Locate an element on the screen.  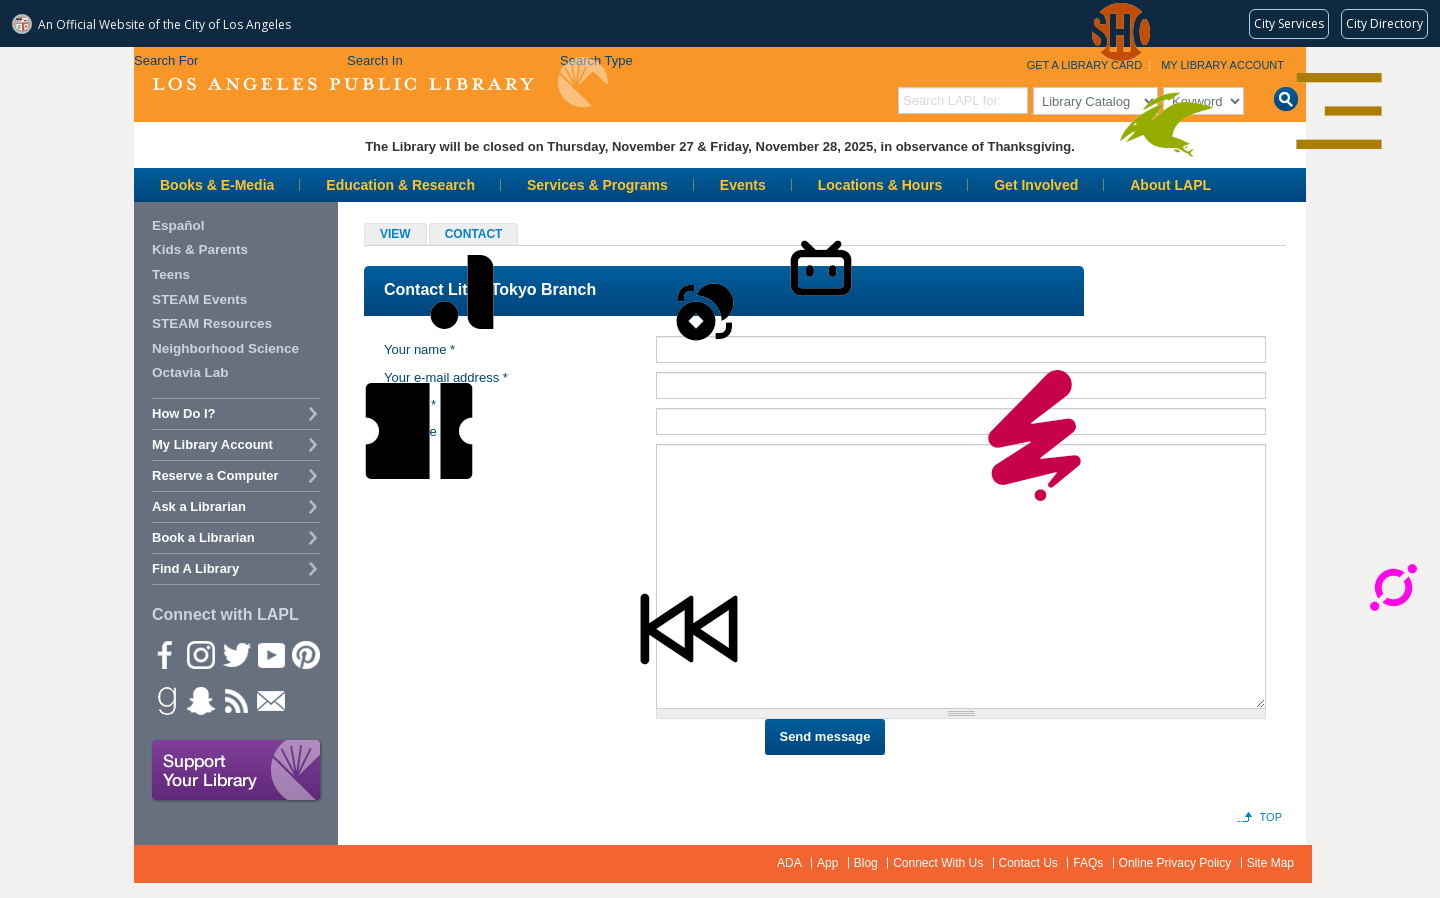
open navigation menu is located at coordinates (1339, 111).